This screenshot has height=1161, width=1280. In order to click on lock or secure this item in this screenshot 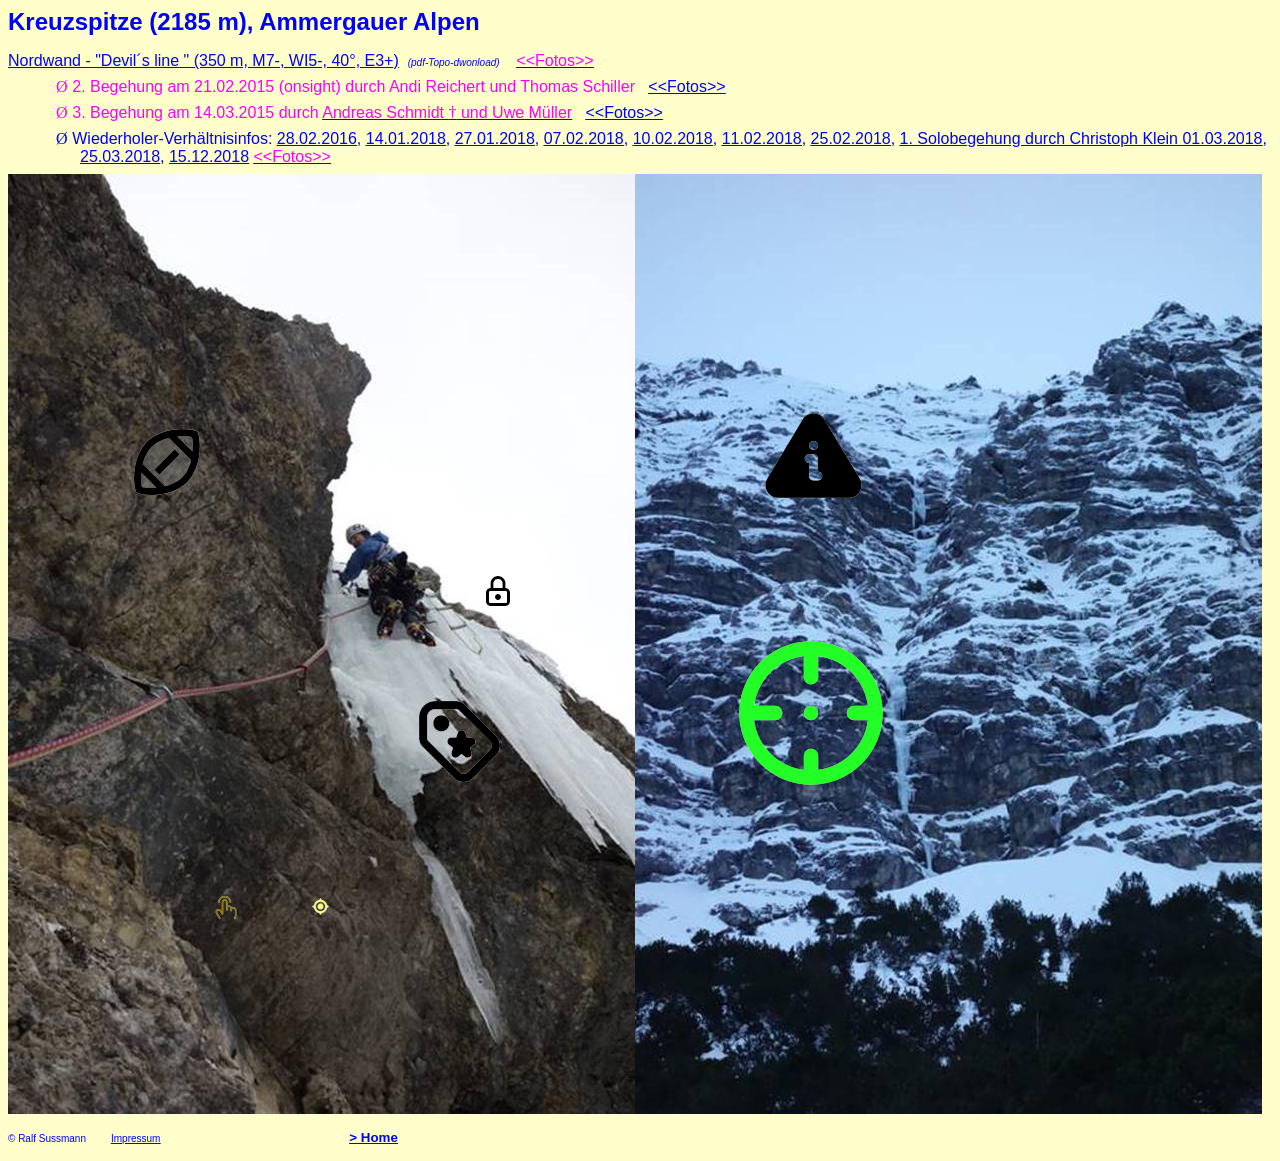, I will do `click(498, 591)`.